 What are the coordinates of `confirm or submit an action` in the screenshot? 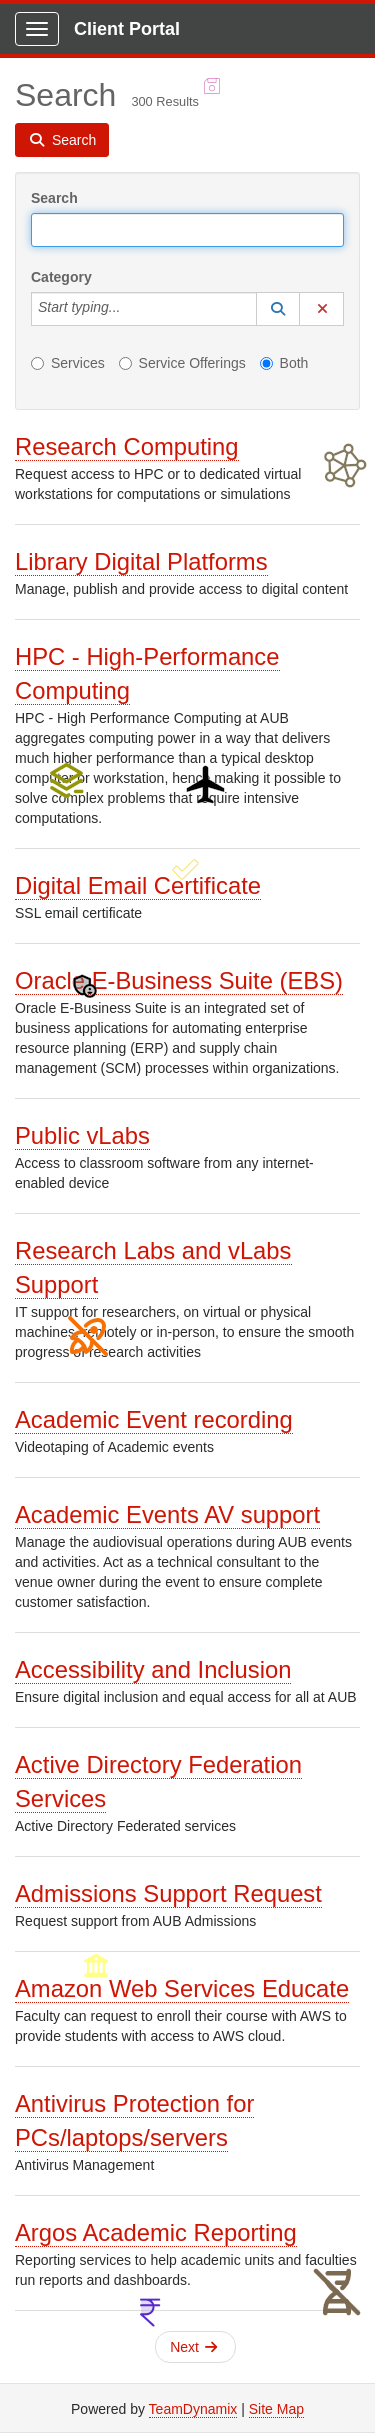 It's located at (185, 869).